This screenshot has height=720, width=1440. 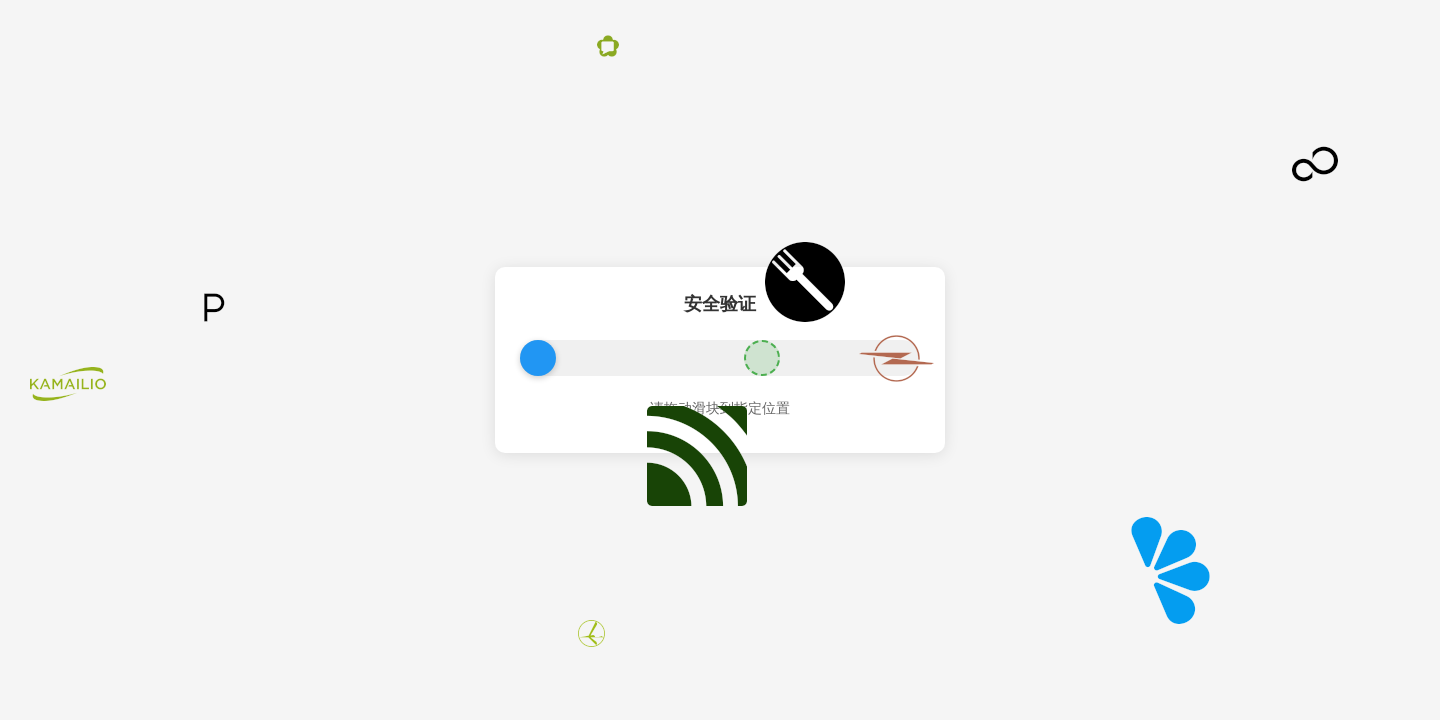 I want to click on MQTT protocol or messaging service integration, so click(x=697, y=456).